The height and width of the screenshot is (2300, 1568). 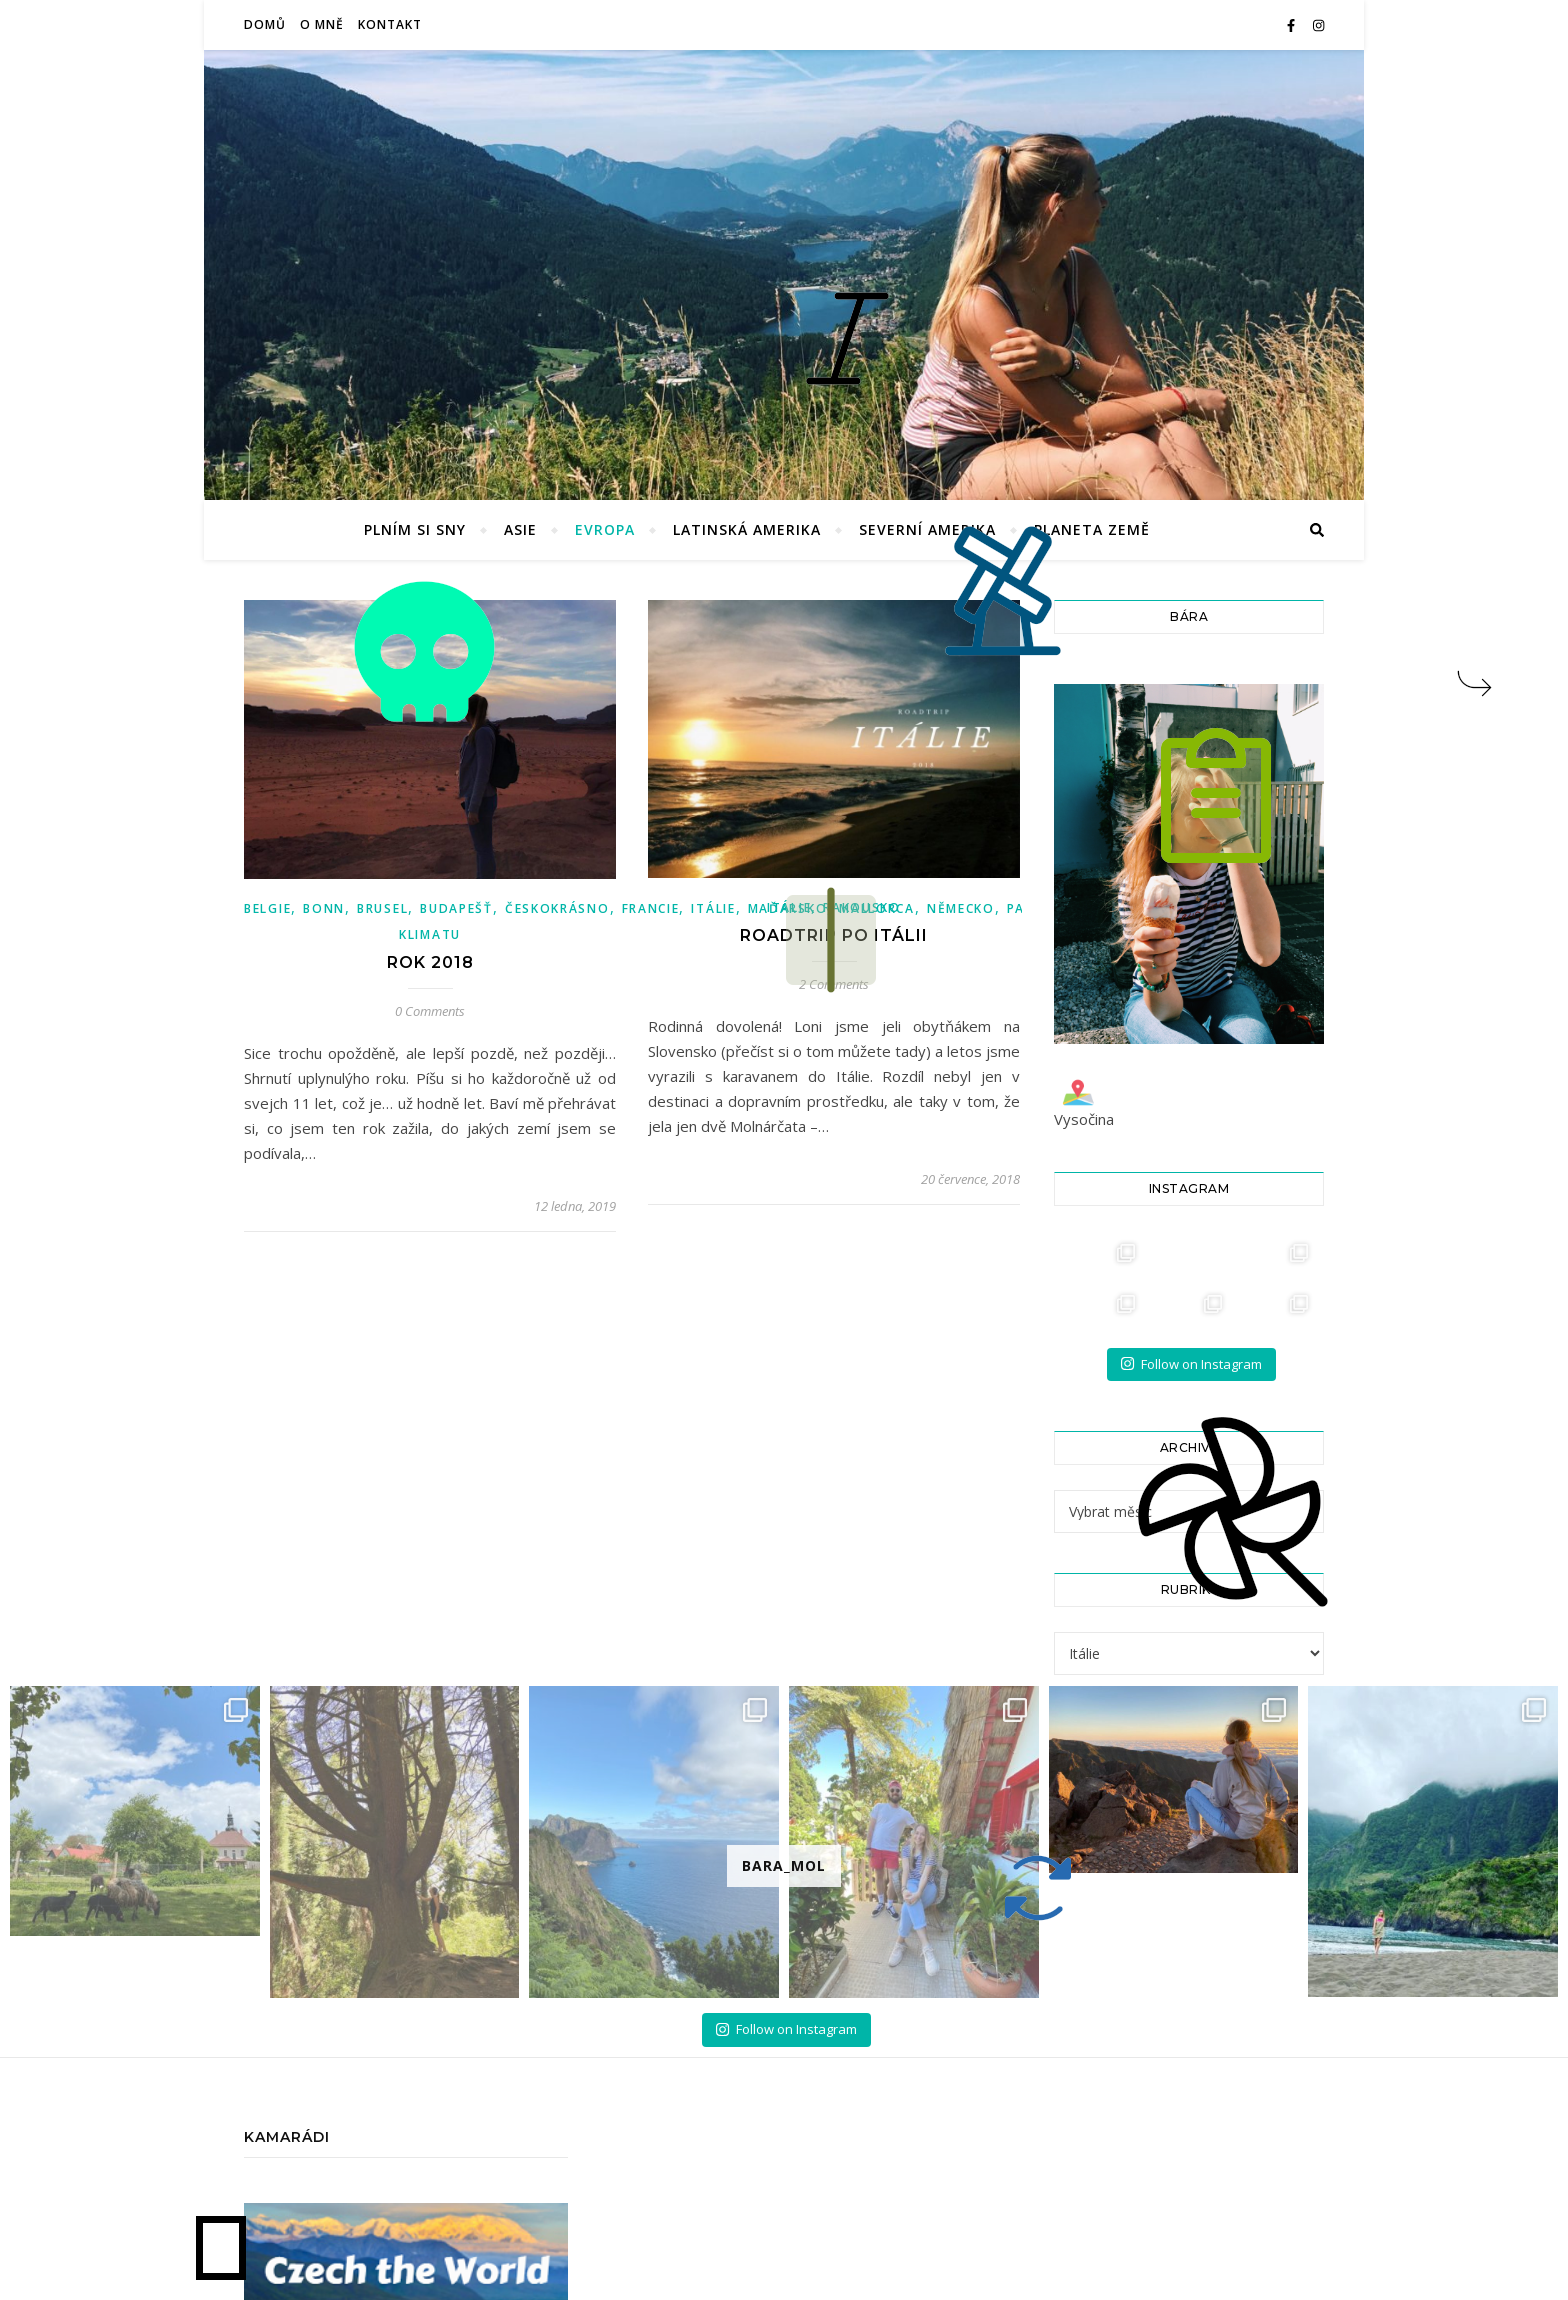 What do you see at coordinates (221, 2248) in the screenshot?
I see `crop image to portrait orientation` at bounding box center [221, 2248].